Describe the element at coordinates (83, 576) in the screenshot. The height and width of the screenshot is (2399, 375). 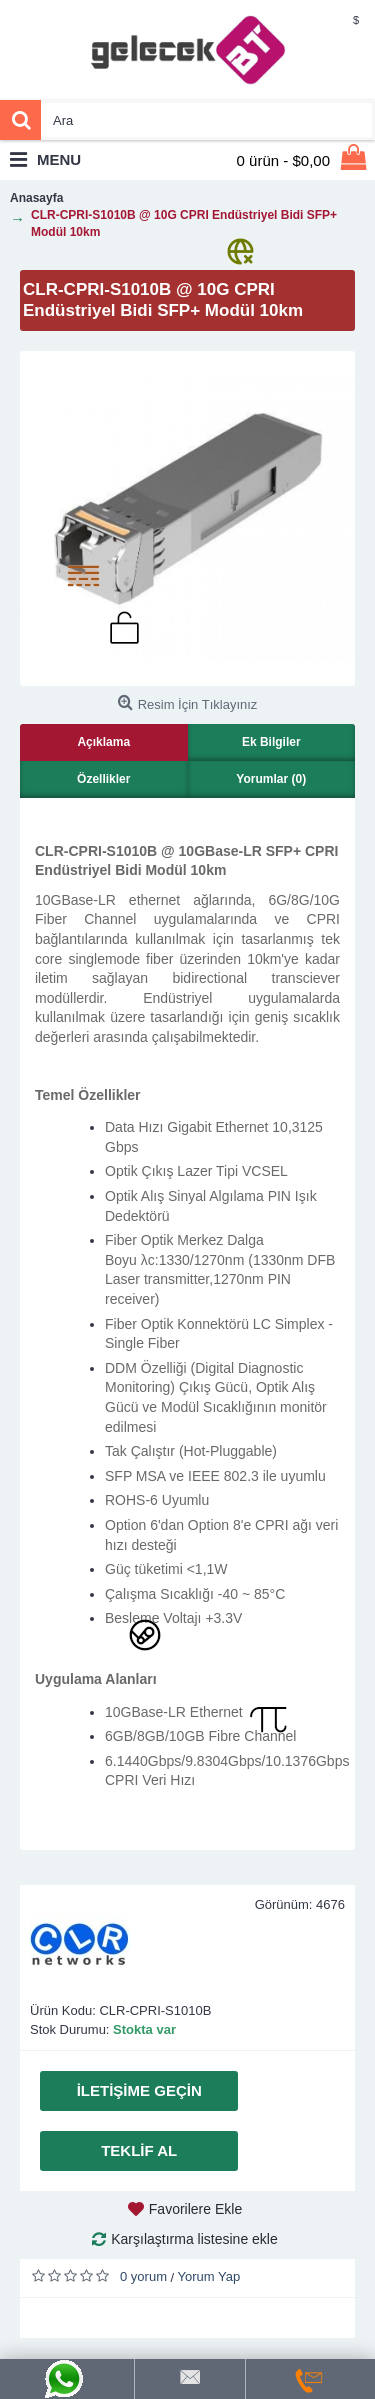
I see `apply a gradient effect to selected element` at that location.